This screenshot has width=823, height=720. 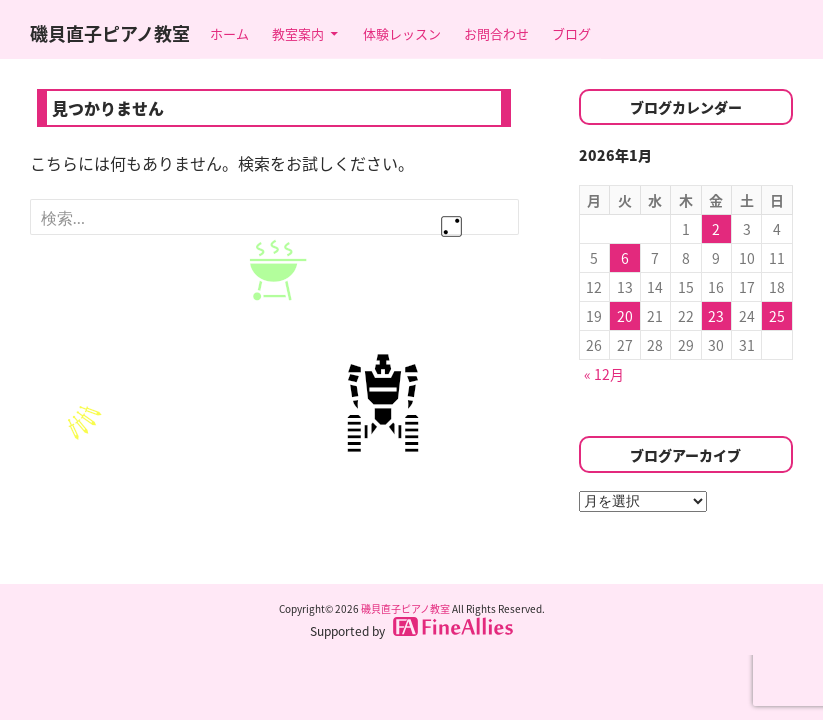 What do you see at coordinates (84, 422) in the screenshot?
I see `access weapon inventory or armory` at bounding box center [84, 422].